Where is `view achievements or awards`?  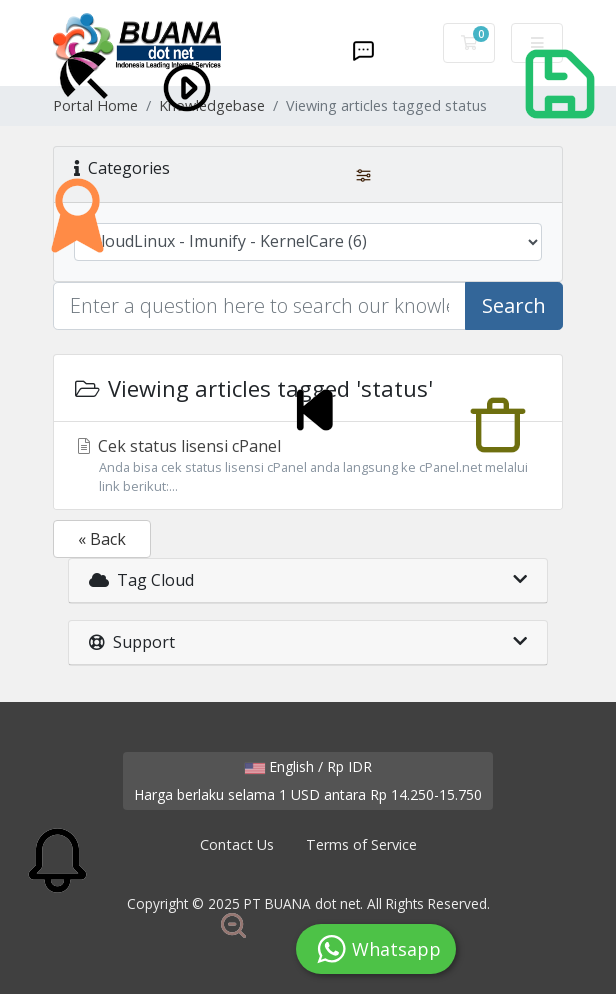
view achievements or awards is located at coordinates (77, 215).